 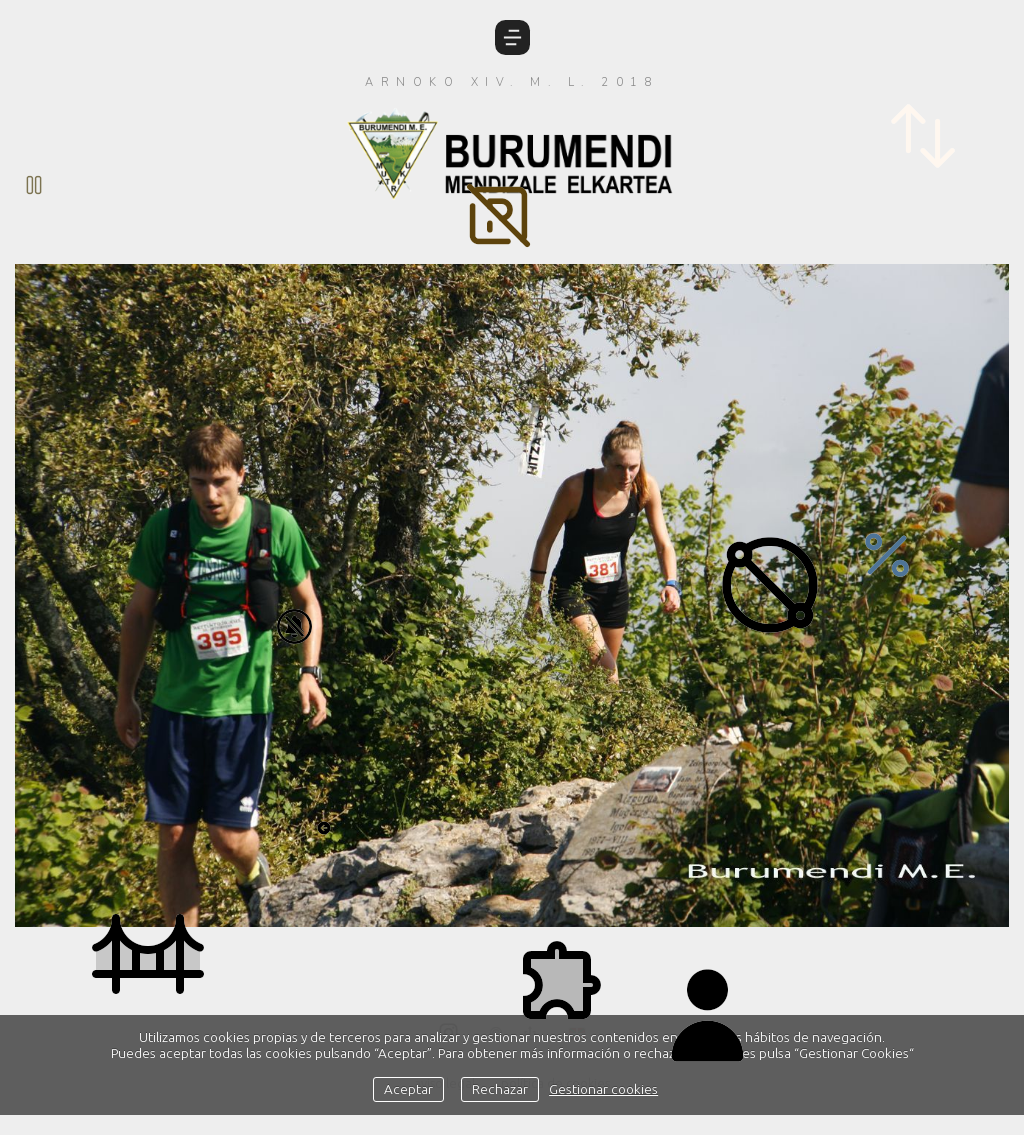 What do you see at coordinates (707, 1015) in the screenshot?
I see `view your profile` at bounding box center [707, 1015].